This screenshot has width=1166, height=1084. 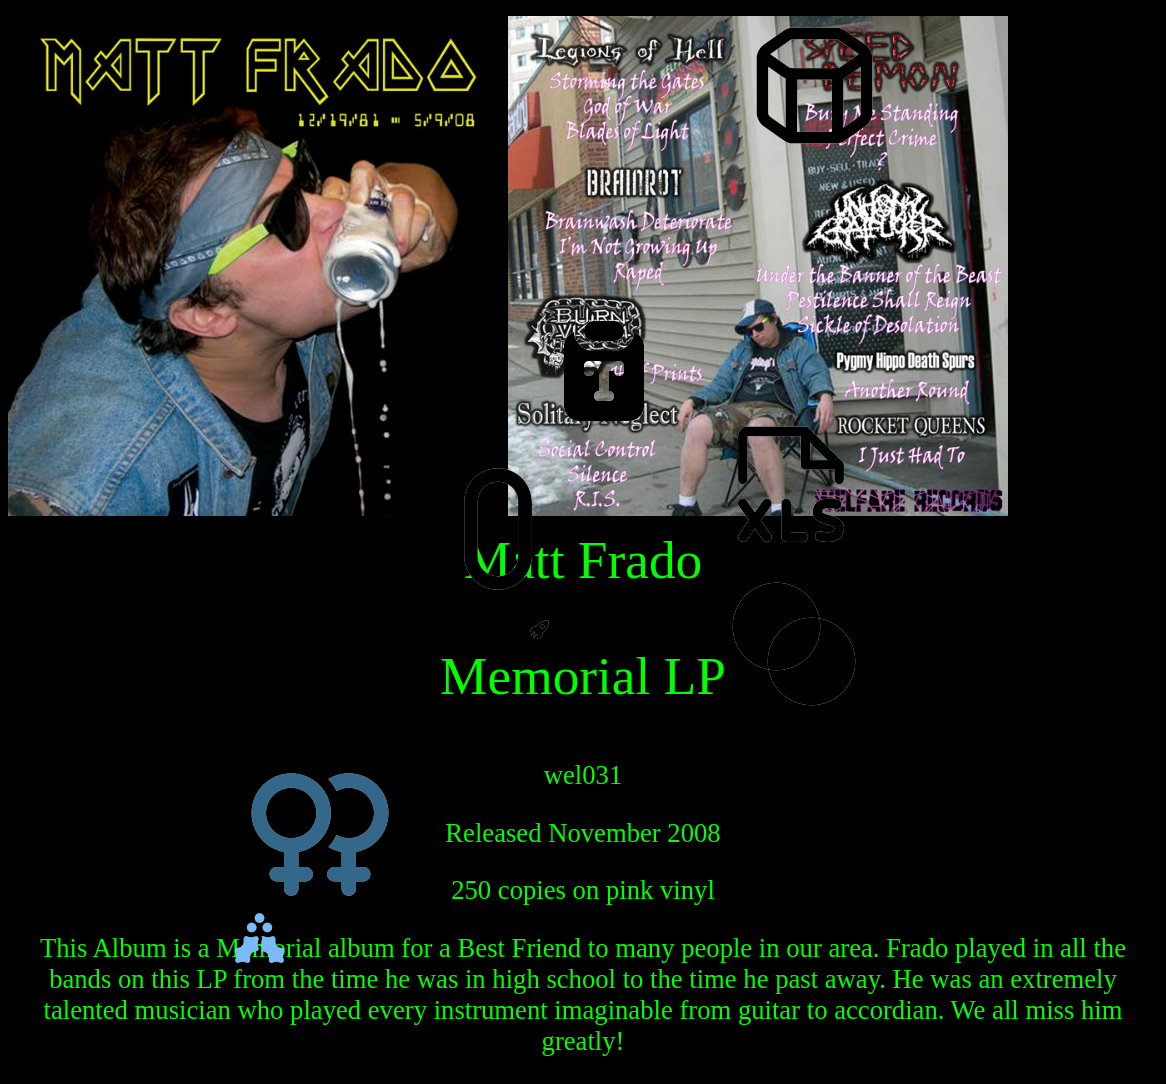 What do you see at coordinates (794, 644) in the screenshot?
I see `exclude overlapping selection areas` at bounding box center [794, 644].